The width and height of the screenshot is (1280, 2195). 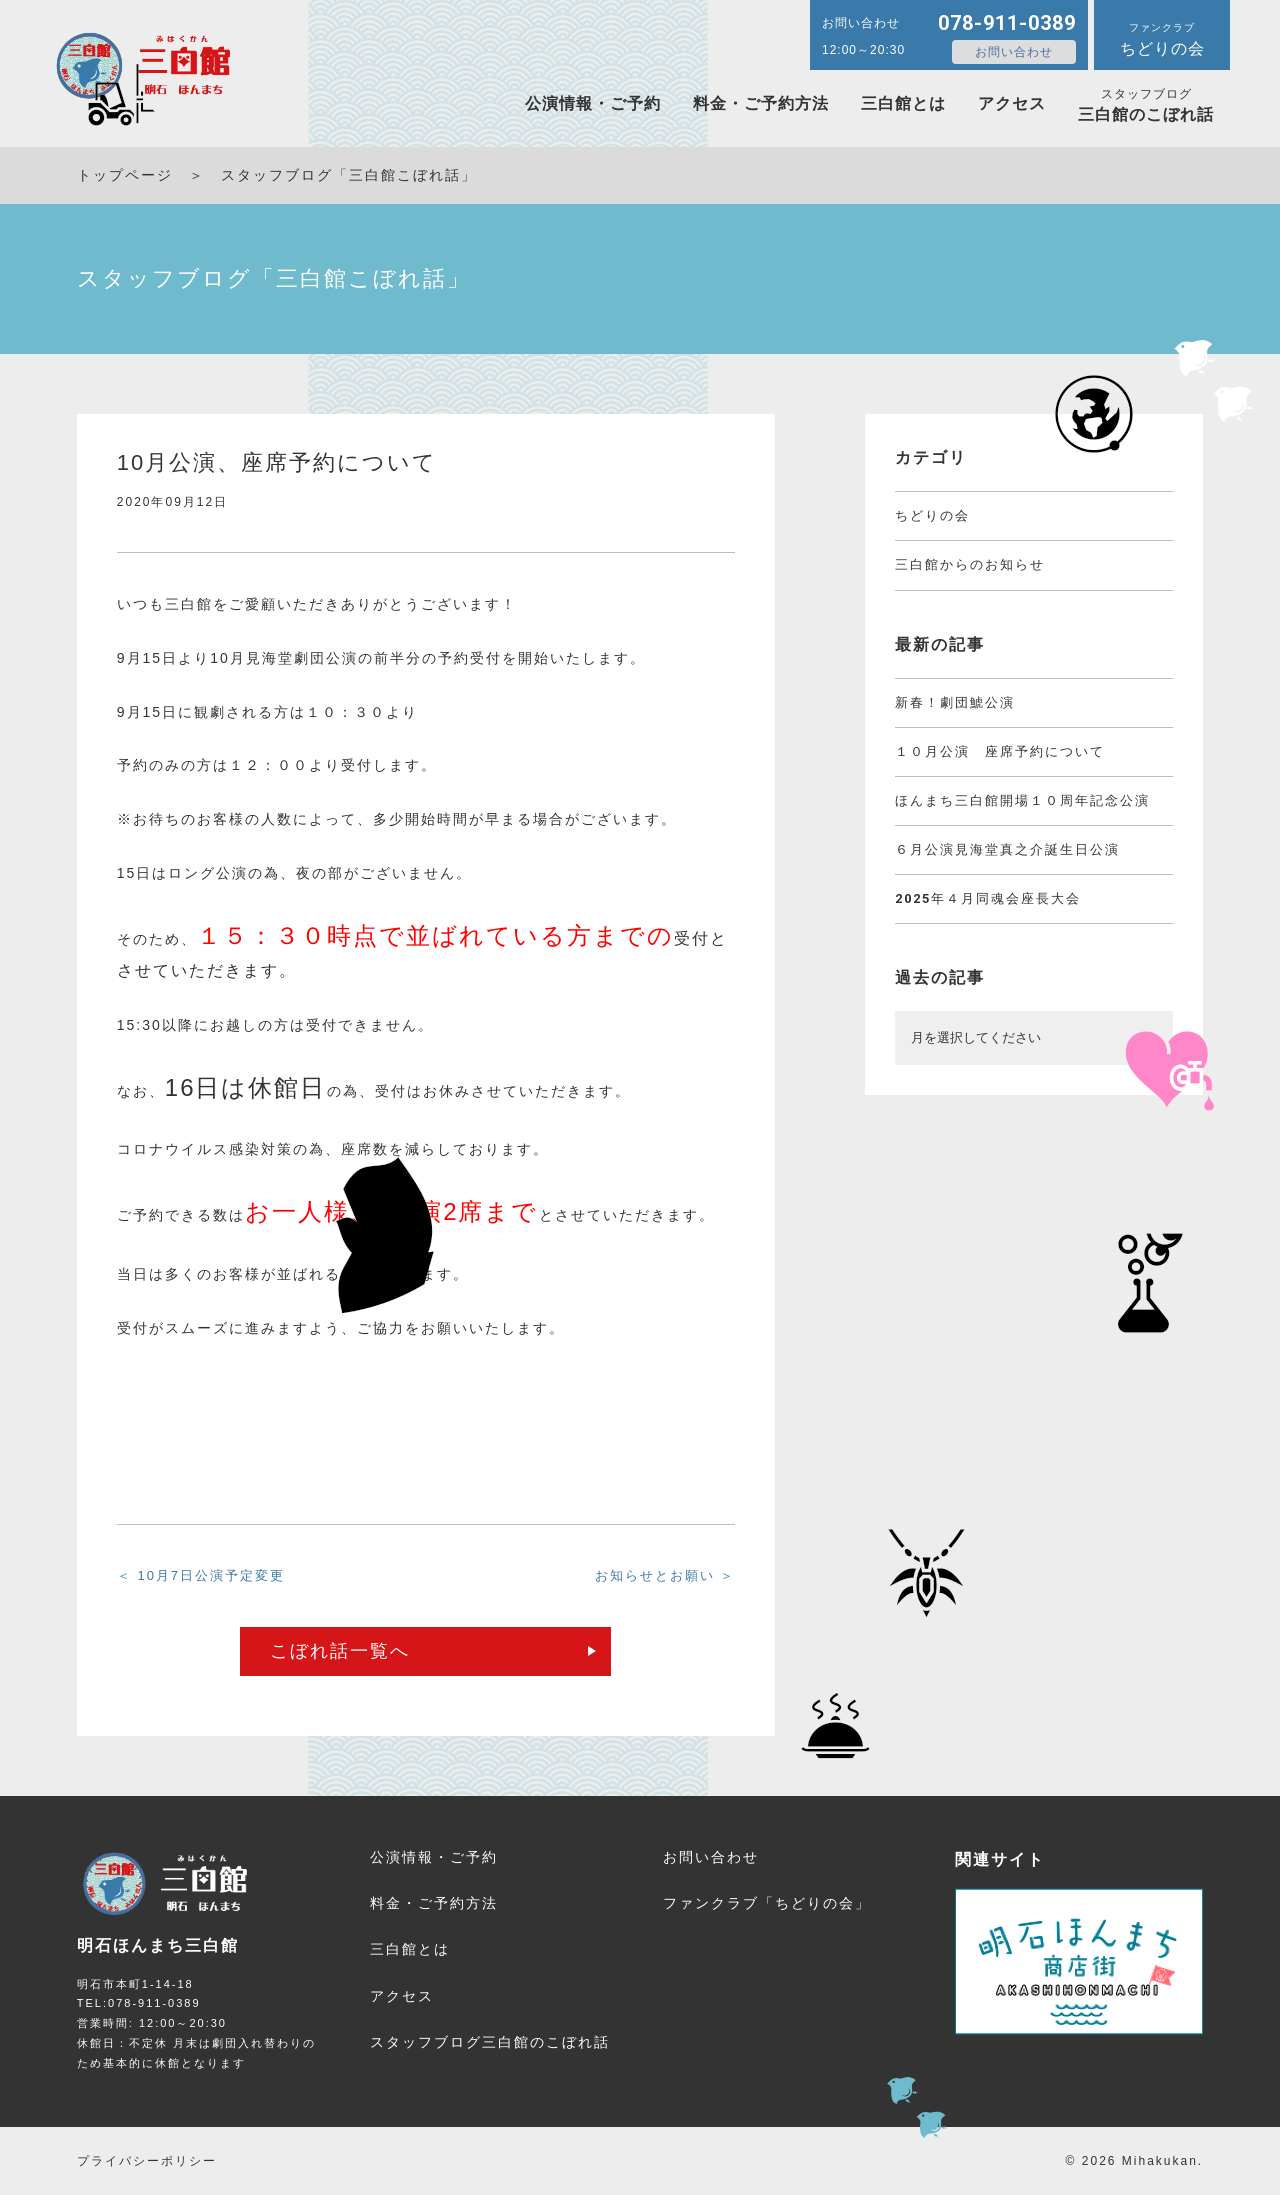 I want to click on tap into health or life resources, so click(x=1170, y=1067).